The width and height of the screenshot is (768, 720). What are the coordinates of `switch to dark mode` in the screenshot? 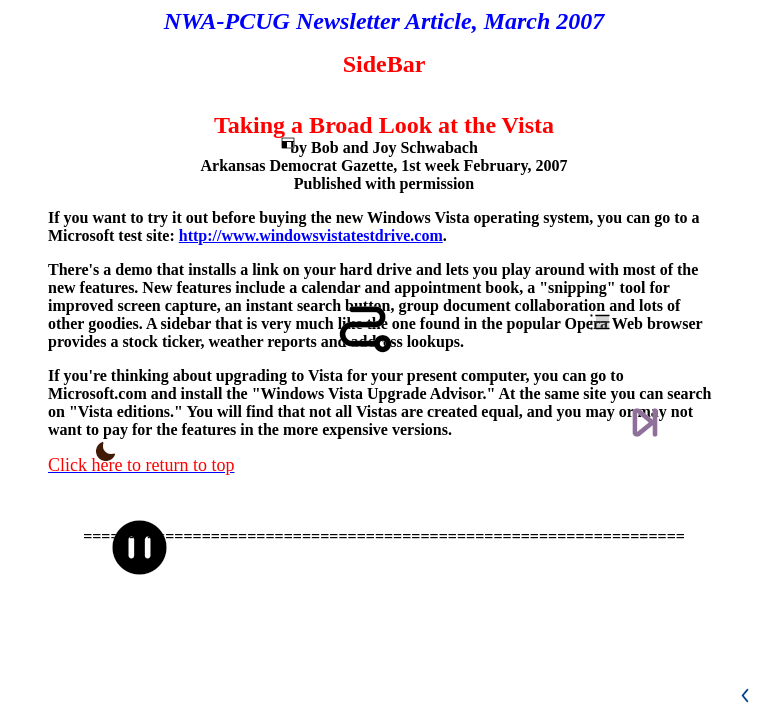 It's located at (105, 451).